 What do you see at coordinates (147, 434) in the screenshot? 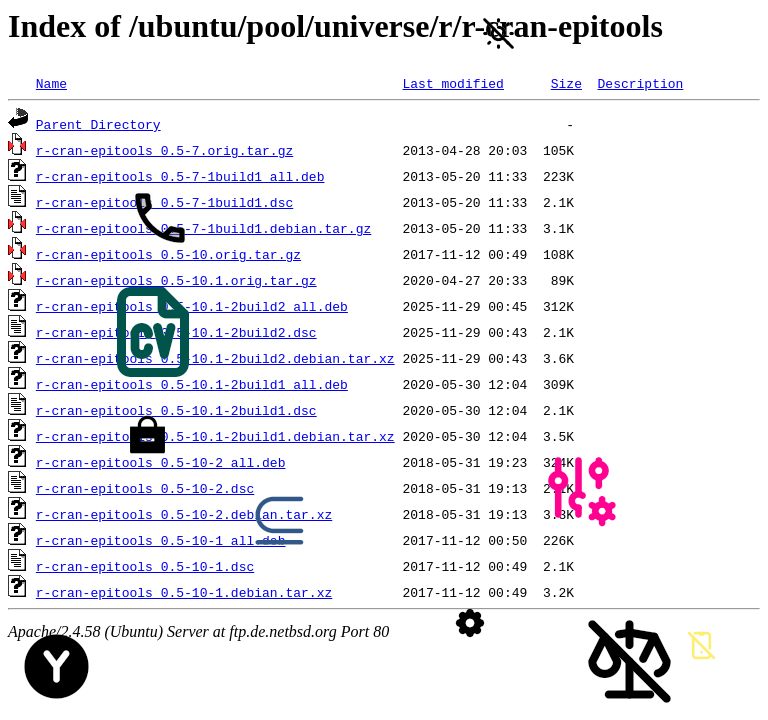
I see `remove item from shopping bag` at bounding box center [147, 434].